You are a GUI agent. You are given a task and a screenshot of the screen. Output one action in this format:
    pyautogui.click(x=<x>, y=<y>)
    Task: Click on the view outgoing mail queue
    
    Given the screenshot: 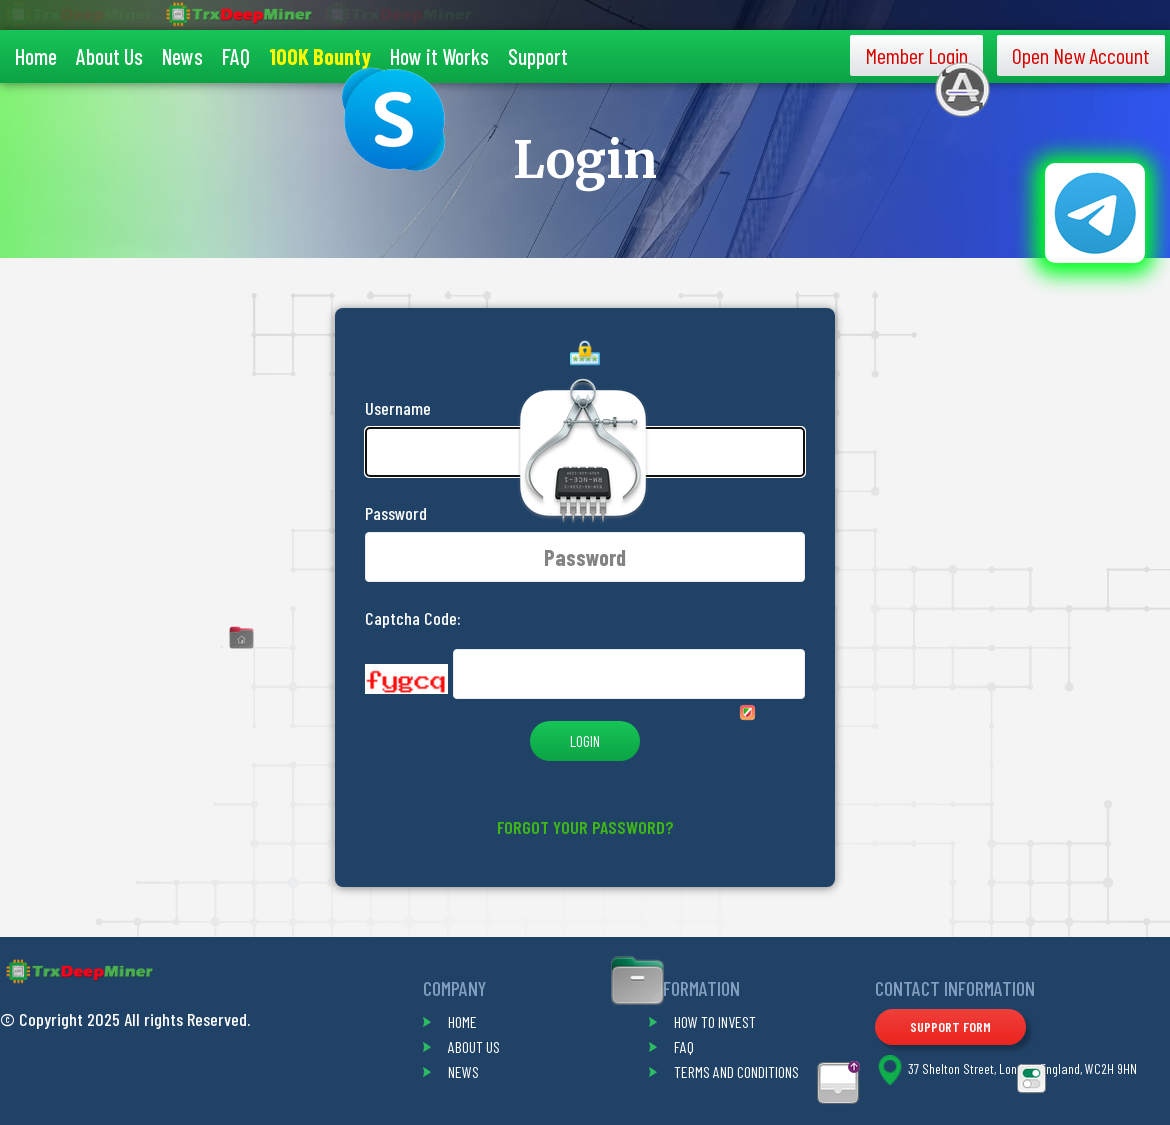 What is the action you would take?
    pyautogui.click(x=838, y=1083)
    